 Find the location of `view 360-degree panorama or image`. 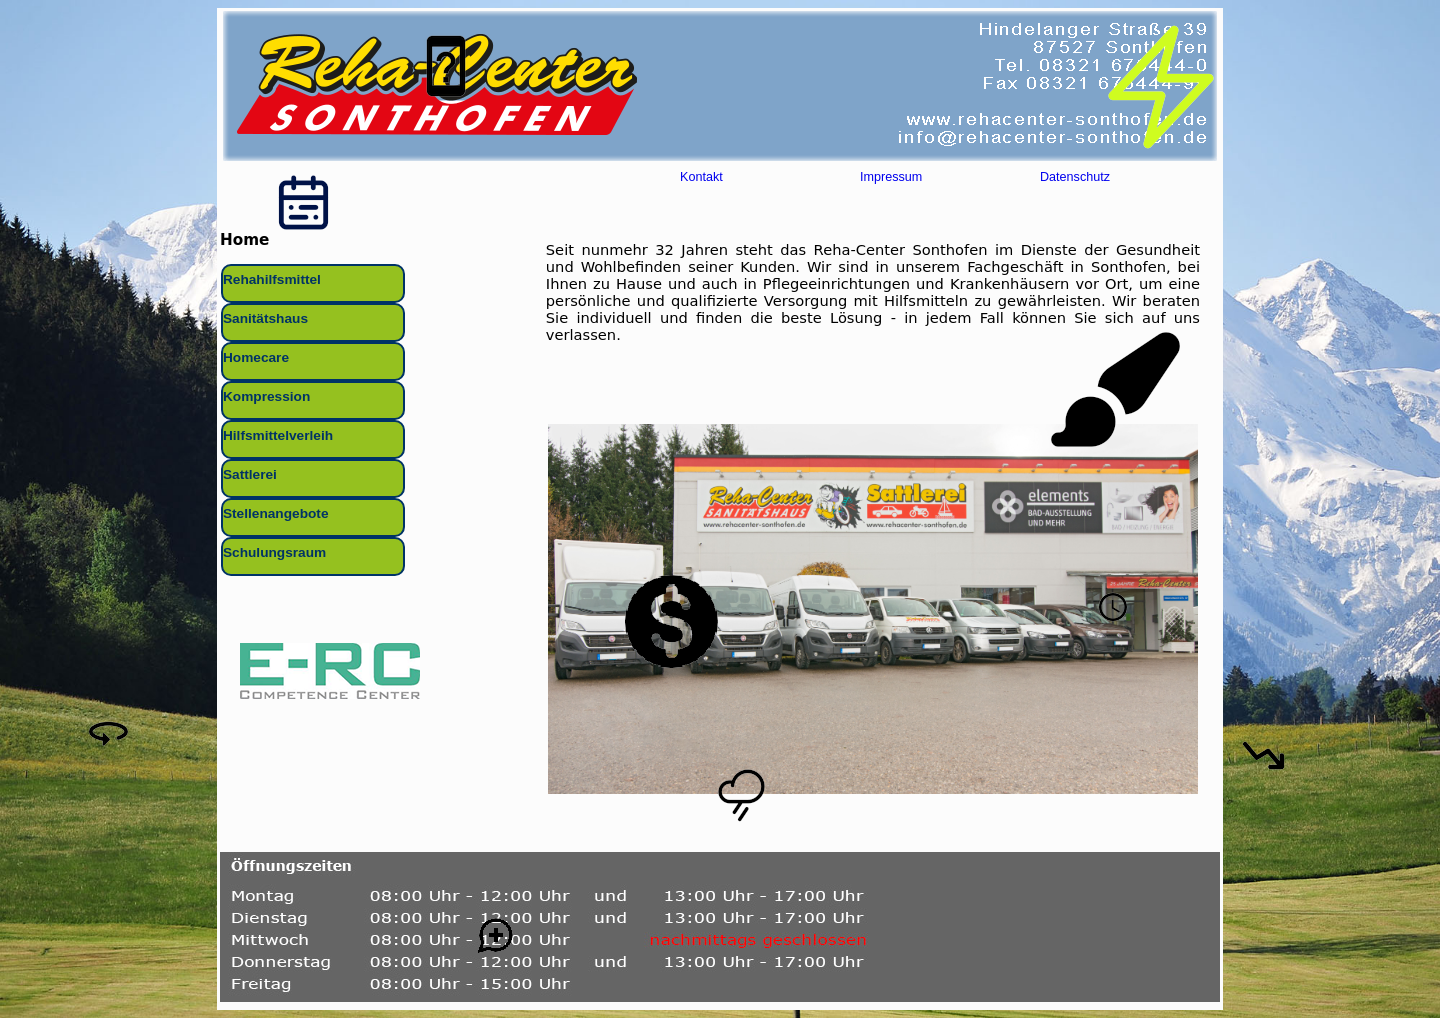

view 360-degree panorama or image is located at coordinates (108, 731).